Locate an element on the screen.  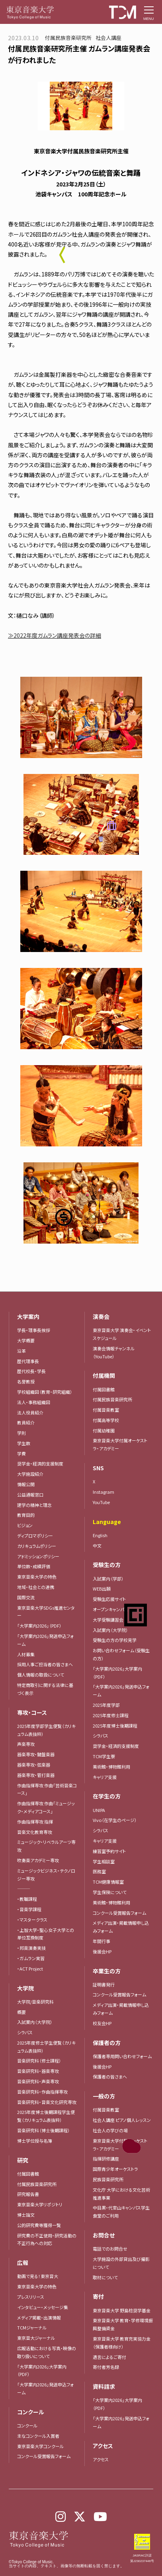
expand content diagonally is located at coordinates (103, 1144).